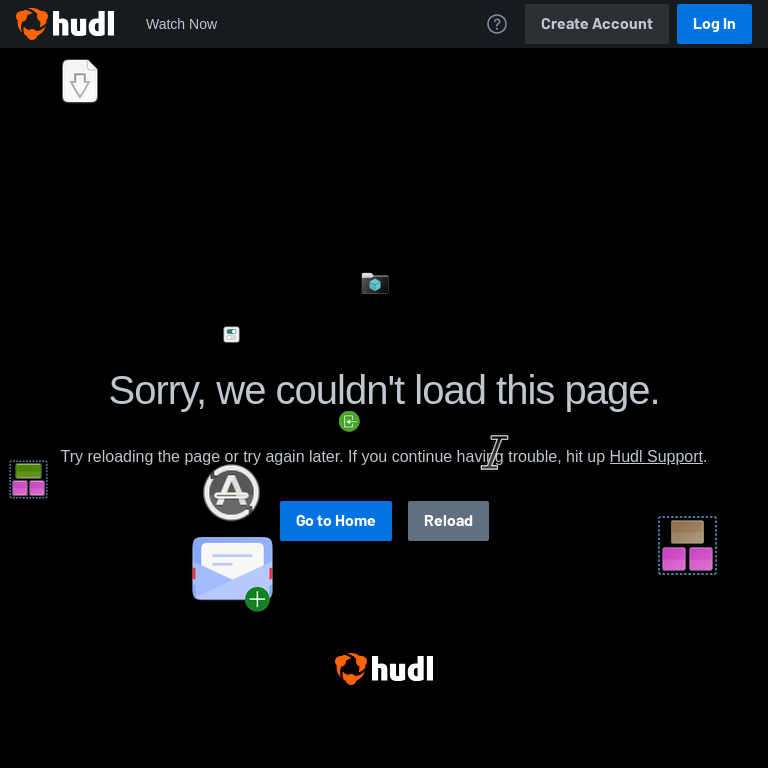  I want to click on compose a new email message, so click(232, 568).